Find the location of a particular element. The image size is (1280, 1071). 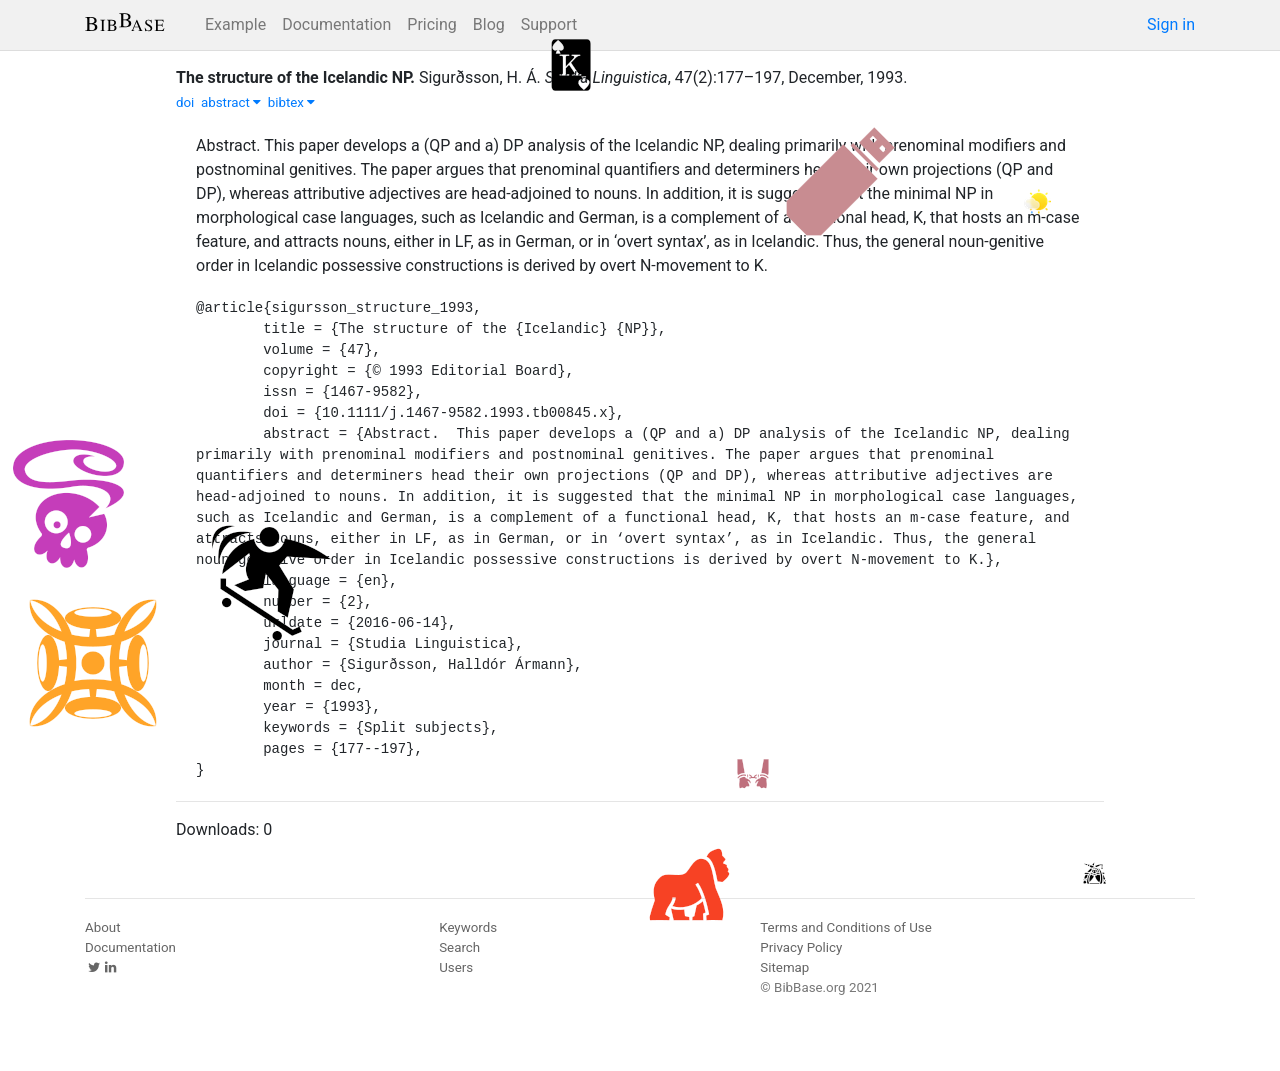

decorative geometric pattern or ornamental design element is located at coordinates (93, 663).